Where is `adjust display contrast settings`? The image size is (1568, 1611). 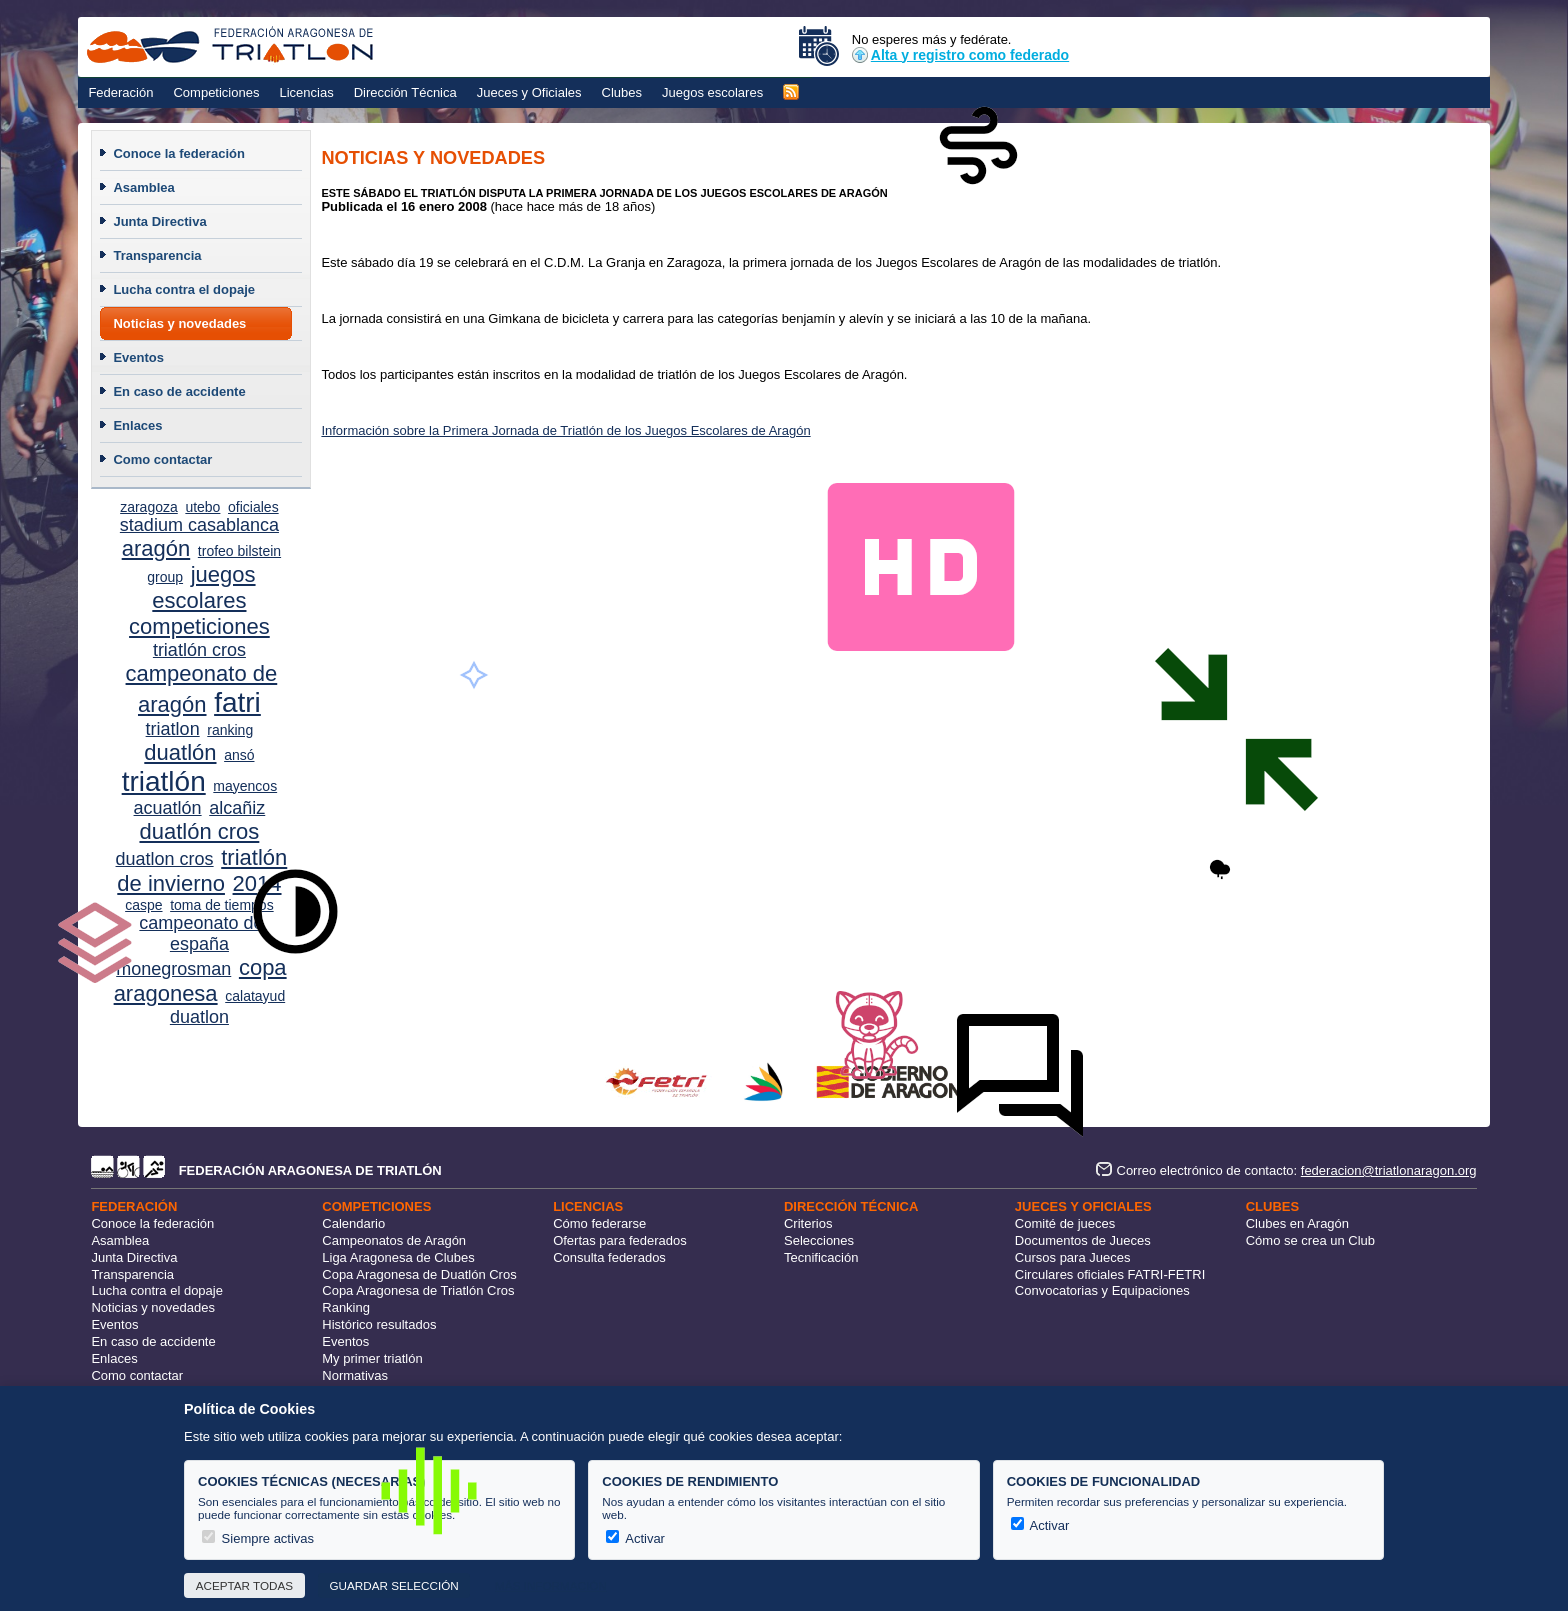 adjust display contrast settings is located at coordinates (295, 911).